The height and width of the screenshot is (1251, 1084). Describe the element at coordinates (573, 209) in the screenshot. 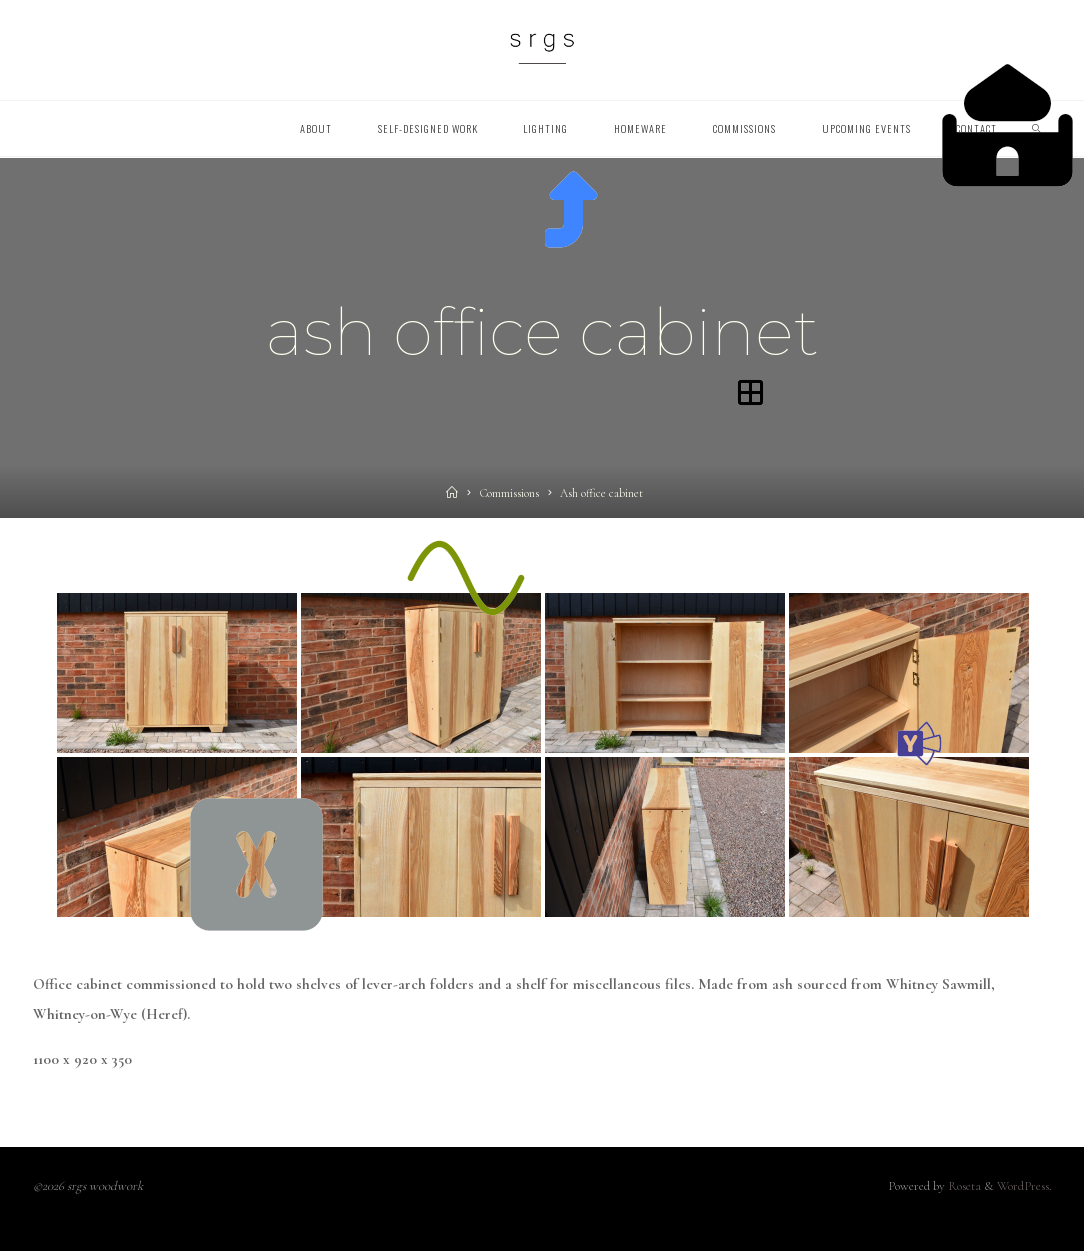

I see `move item up one level` at that location.